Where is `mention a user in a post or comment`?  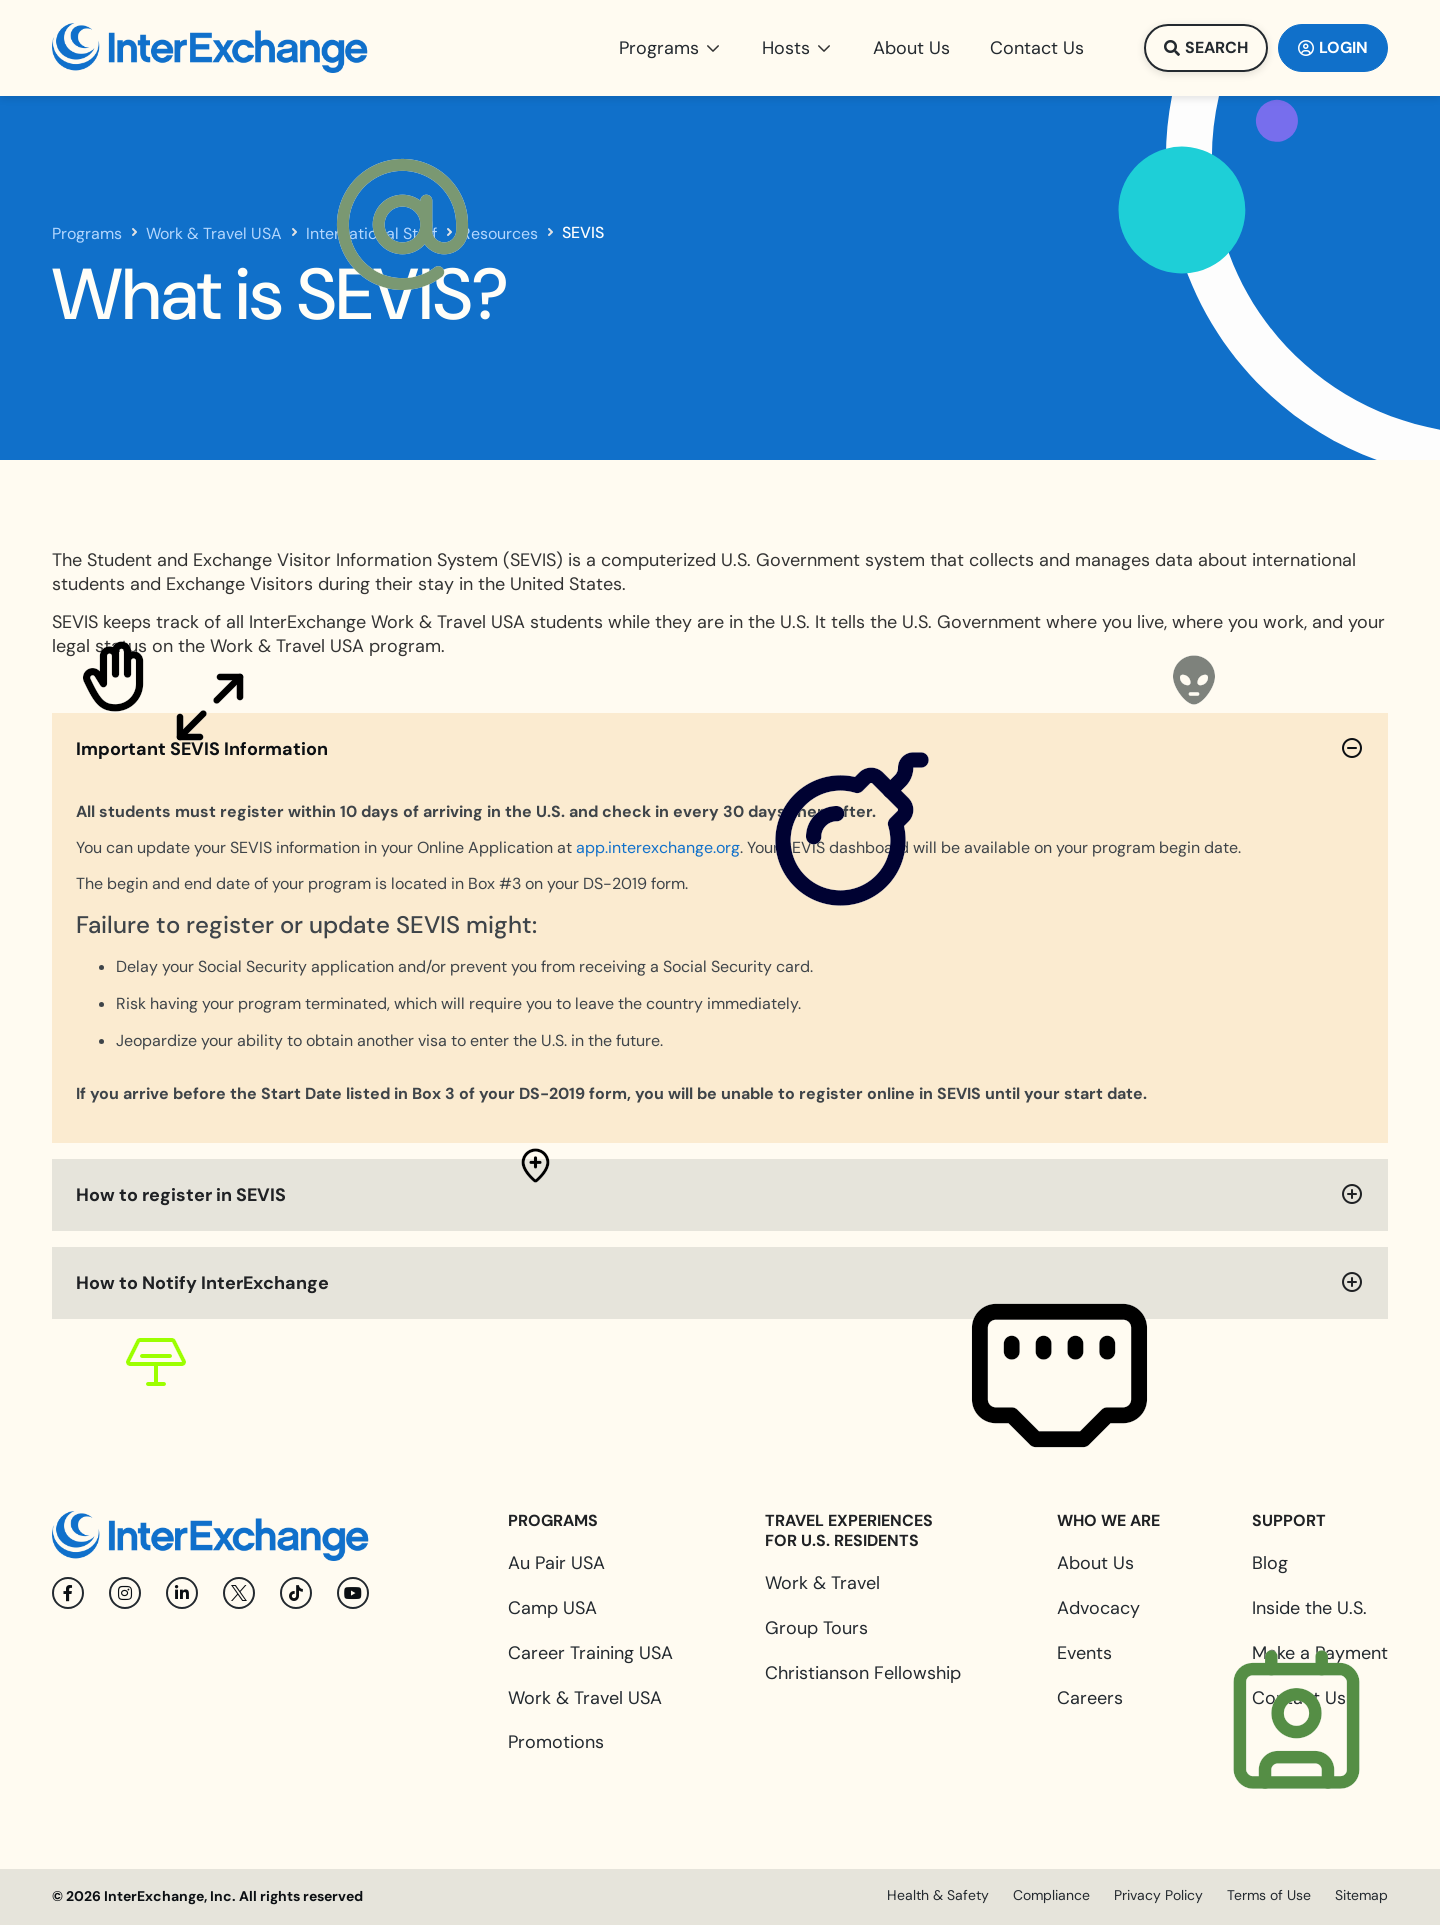 mention a user in a post or comment is located at coordinates (402, 224).